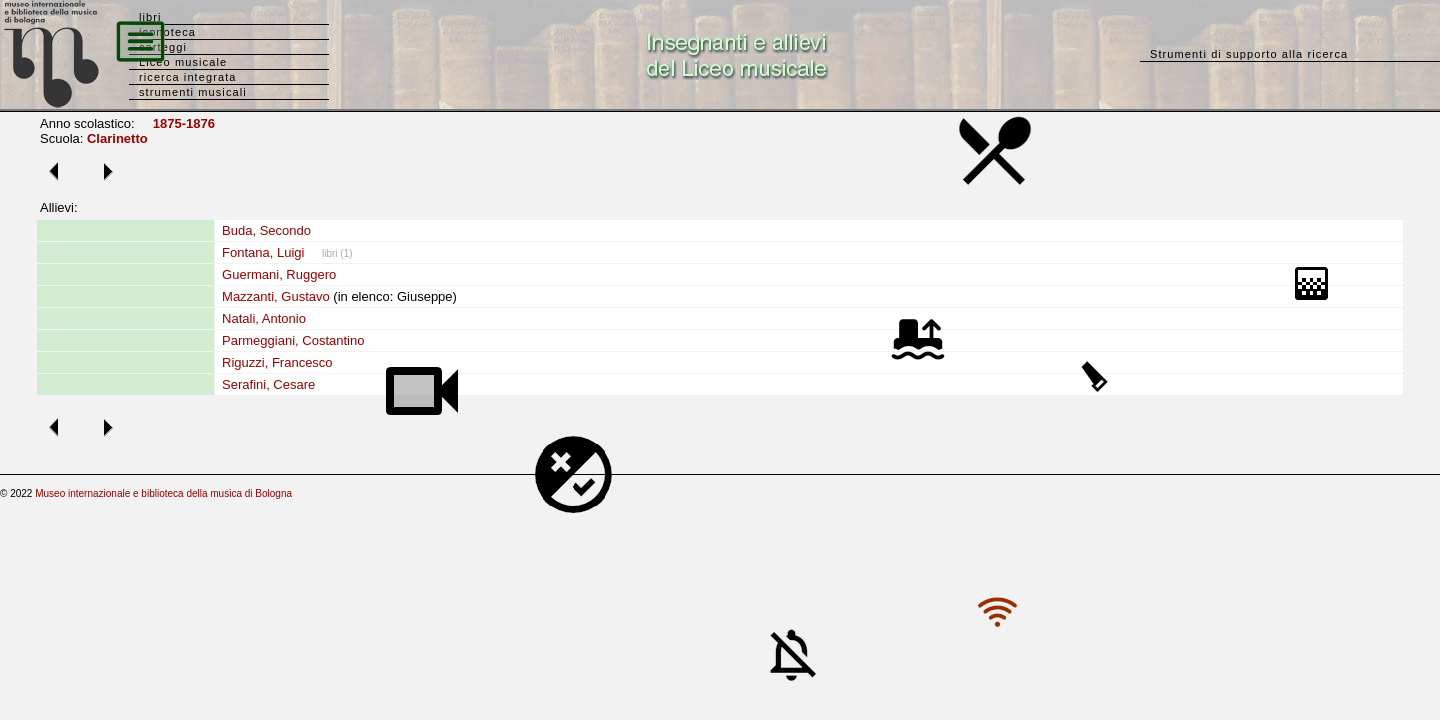  I want to click on find carpentry or woodworking services, so click(1094, 376).